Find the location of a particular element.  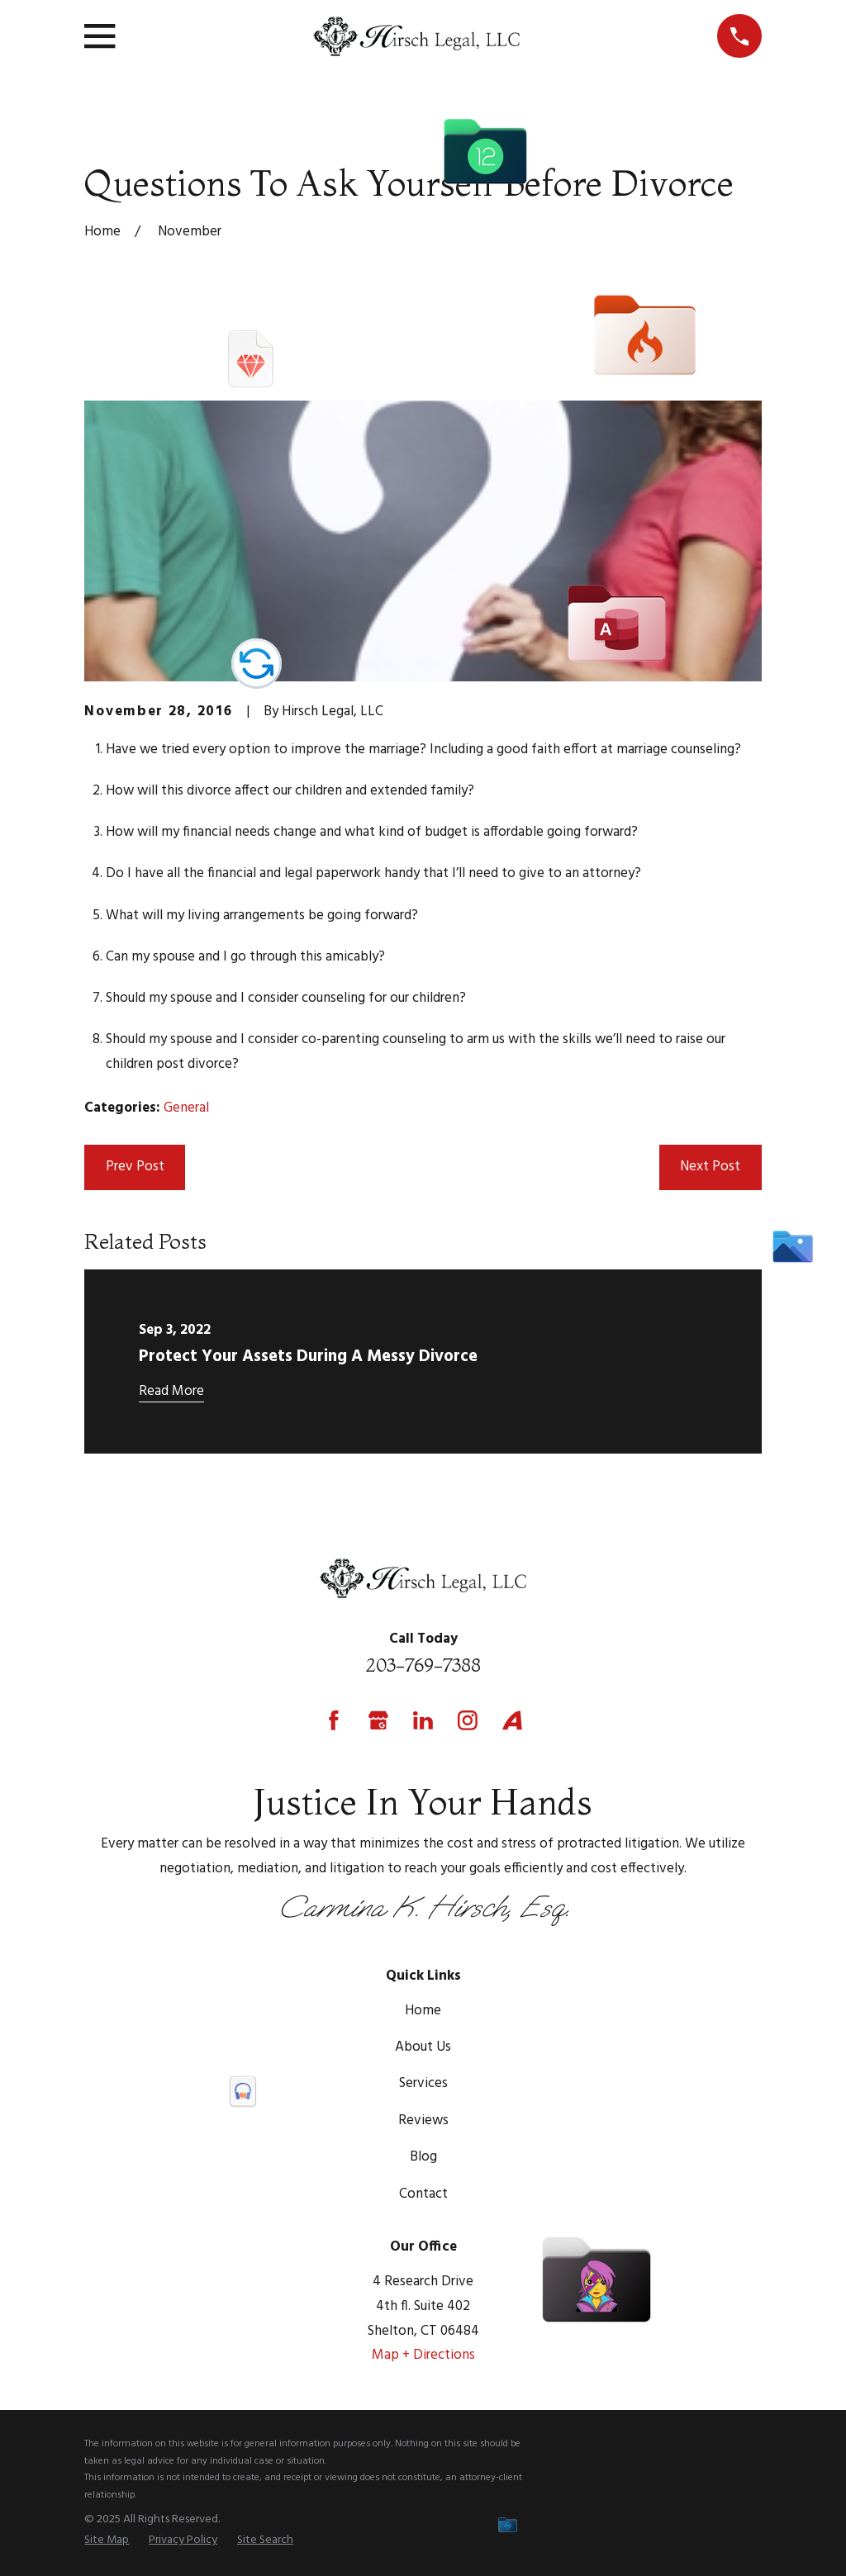

folder containing emoji or emoticon files is located at coordinates (596, 2282).